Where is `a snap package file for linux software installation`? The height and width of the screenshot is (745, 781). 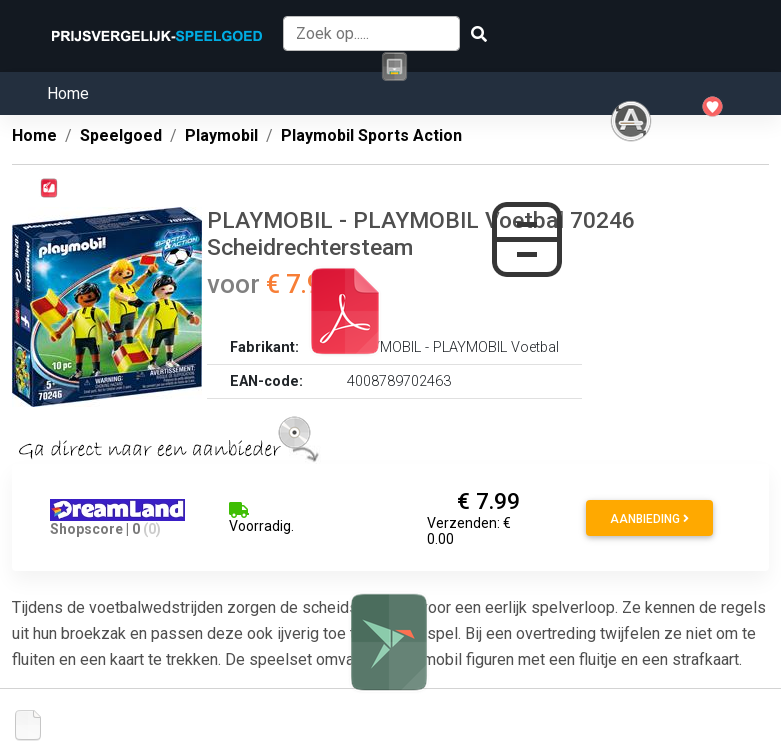 a snap package file for linux software installation is located at coordinates (389, 642).